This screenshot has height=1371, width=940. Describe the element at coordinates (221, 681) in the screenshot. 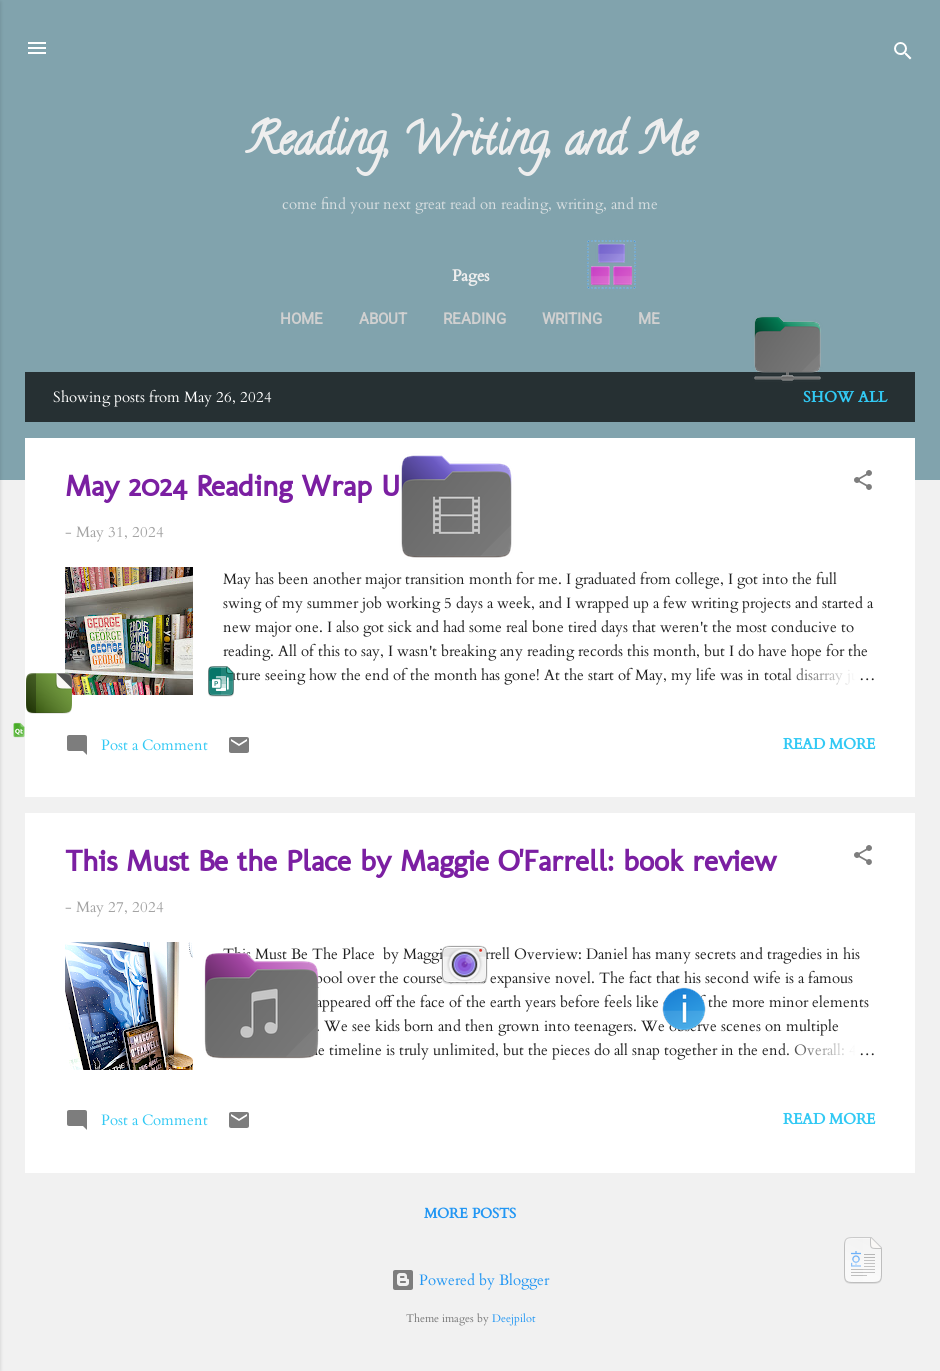

I see `a microsoft publisher document file` at that location.